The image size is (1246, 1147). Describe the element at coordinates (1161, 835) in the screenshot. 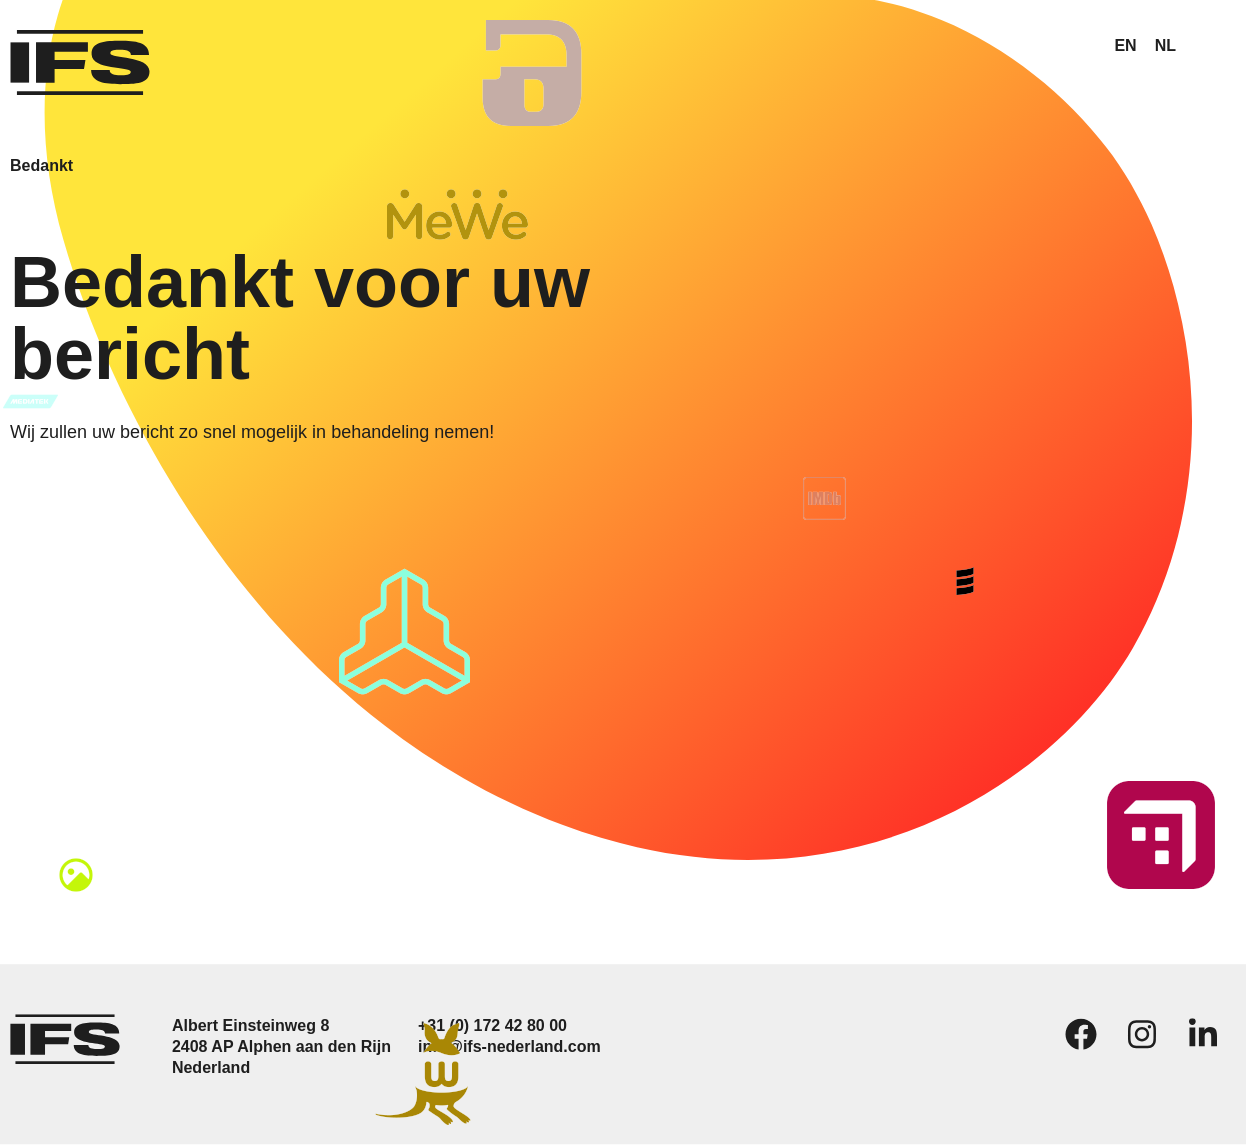

I see `open the Hotels.com app` at that location.